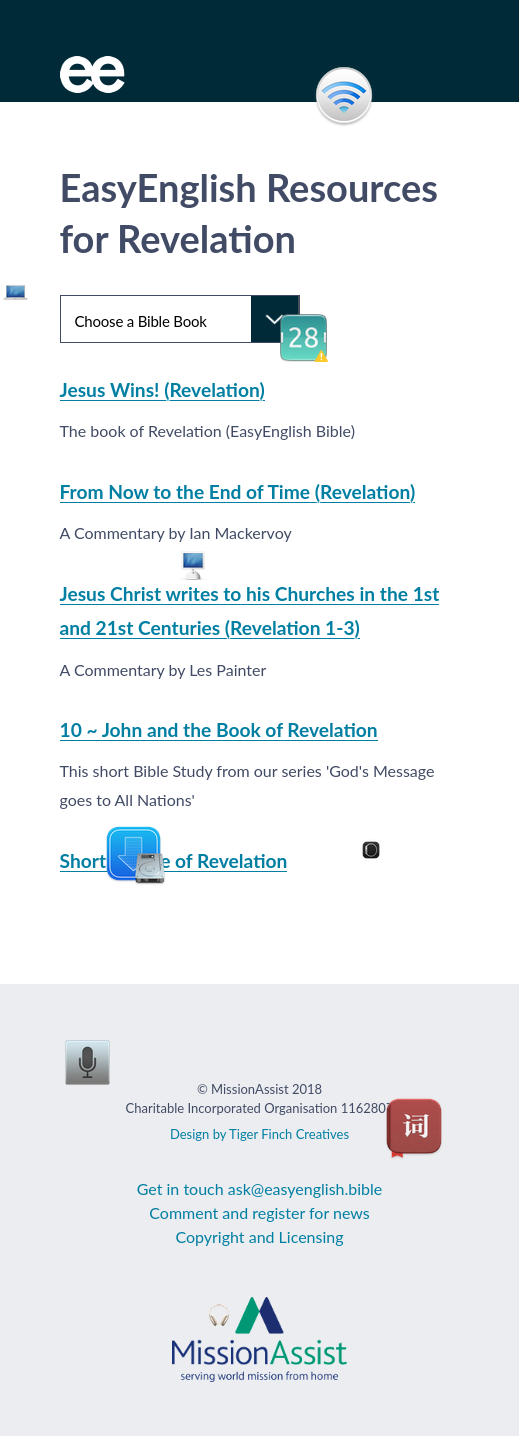  What do you see at coordinates (423, 688) in the screenshot?
I see `adjust parameter behavior settings` at bounding box center [423, 688].